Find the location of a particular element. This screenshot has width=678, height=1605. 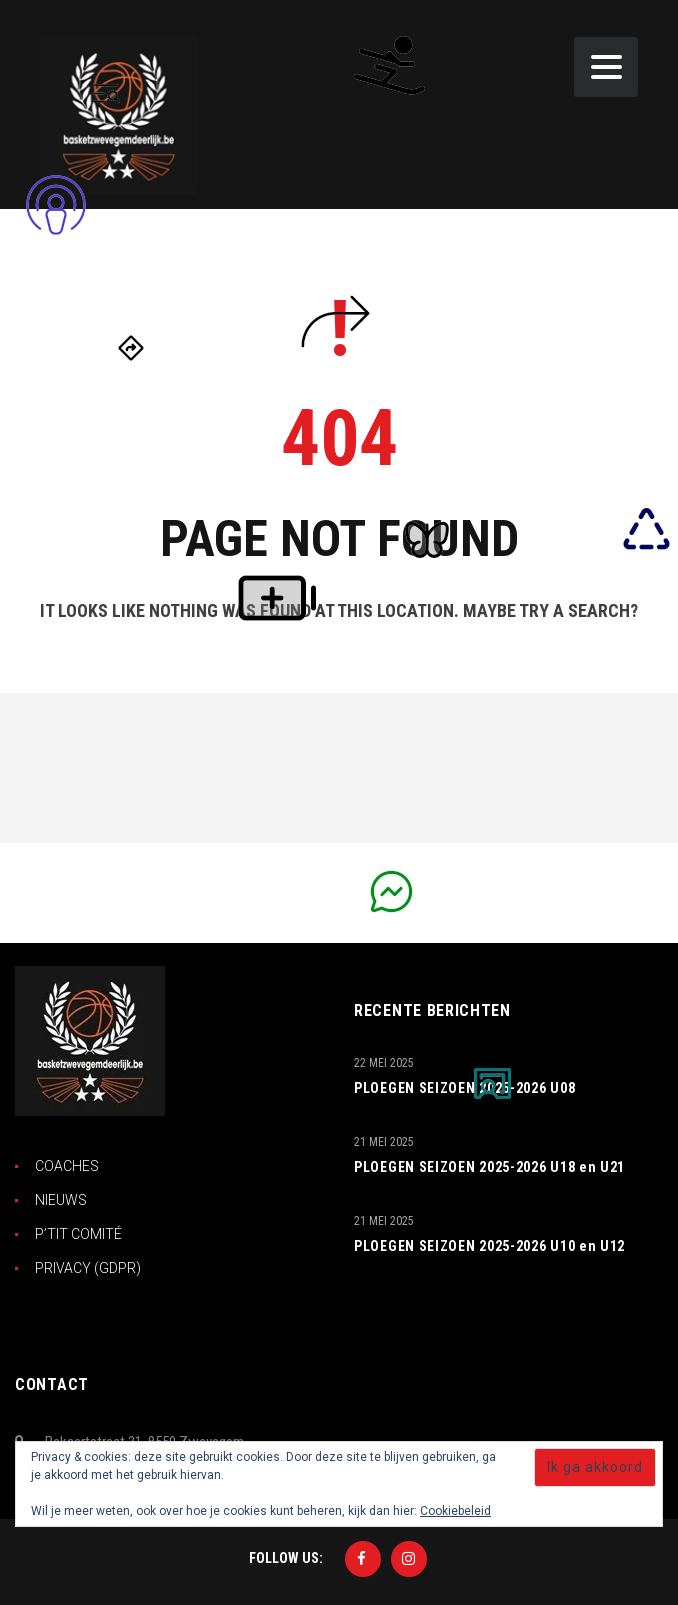

access teaching or presentation mode is located at coordinates (492, 1083).